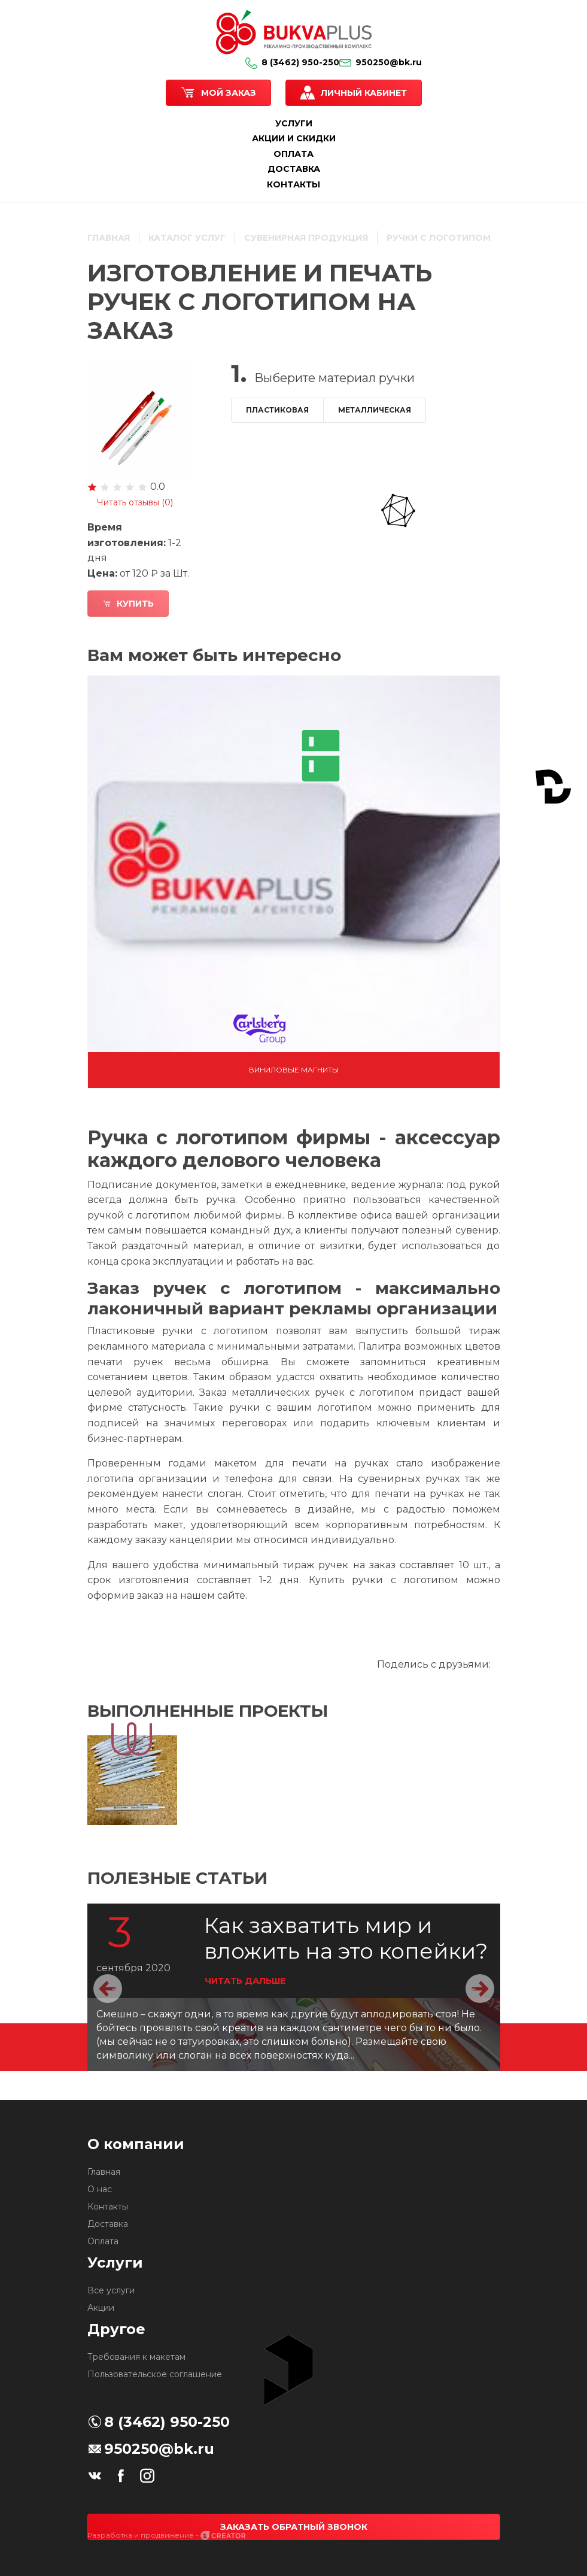 This screenshot has width=587, height=2576. Describe the element at coordinates (260, 1029) in the screenshot. I see `Carlsberg Group company logo` at that location.